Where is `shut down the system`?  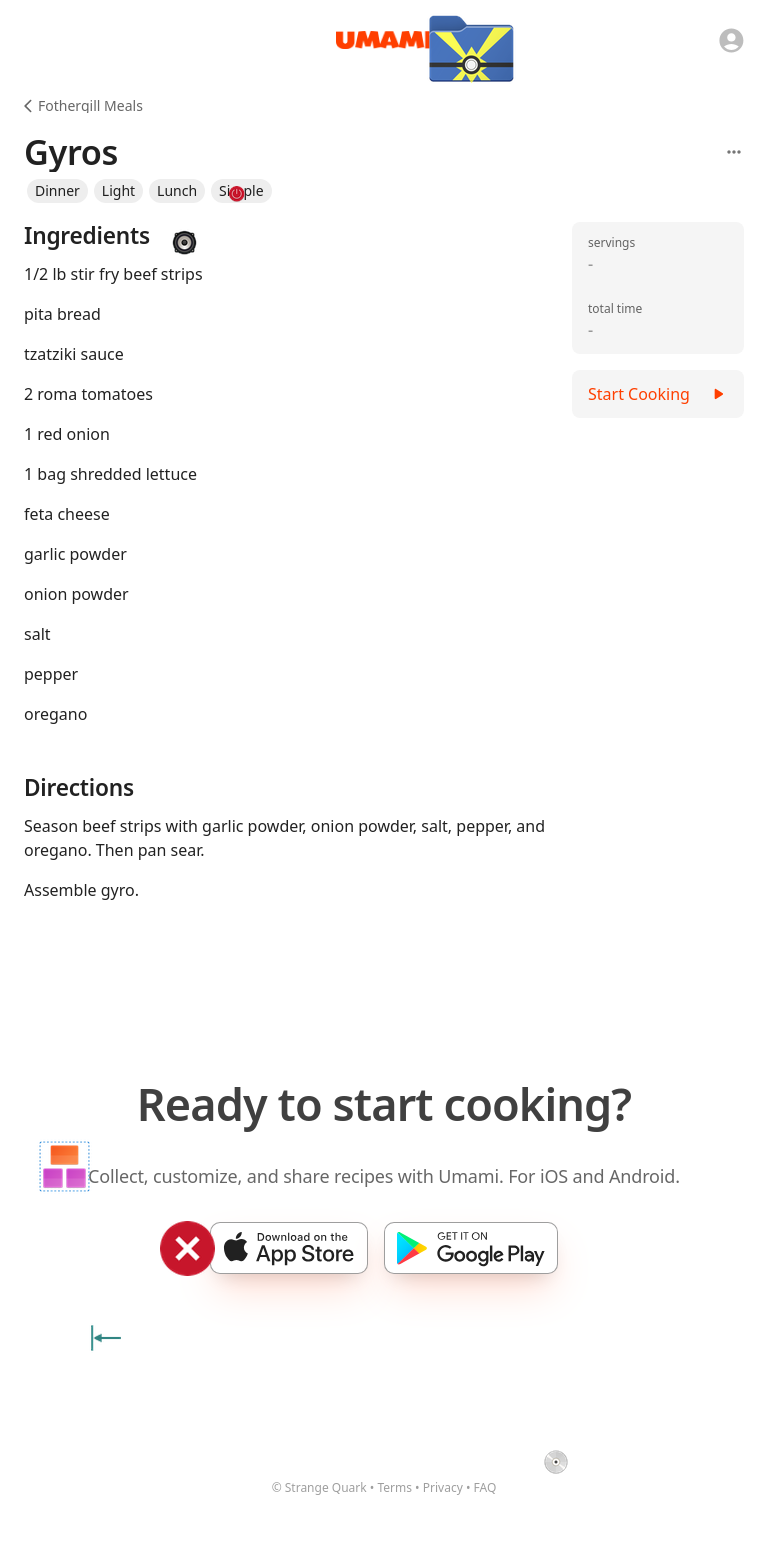 shut down the system is located at coordinates (237, 194).